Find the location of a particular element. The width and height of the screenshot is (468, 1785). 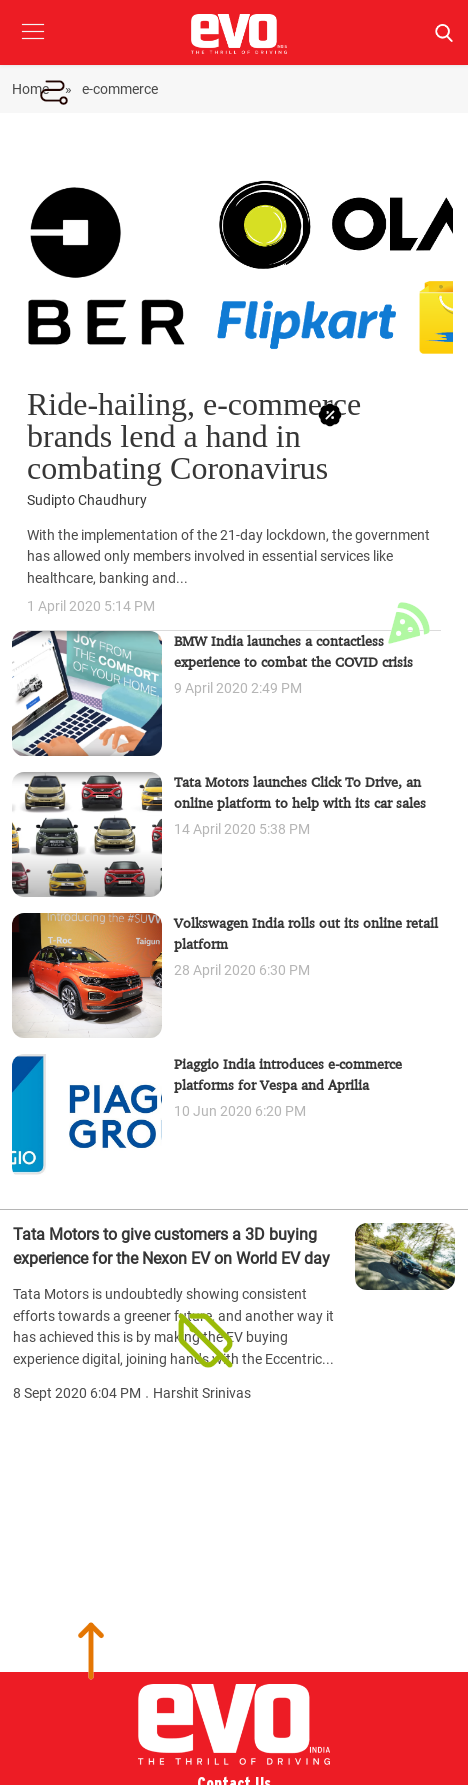

view available discounts or promotions is located at coordinates (330, 415).